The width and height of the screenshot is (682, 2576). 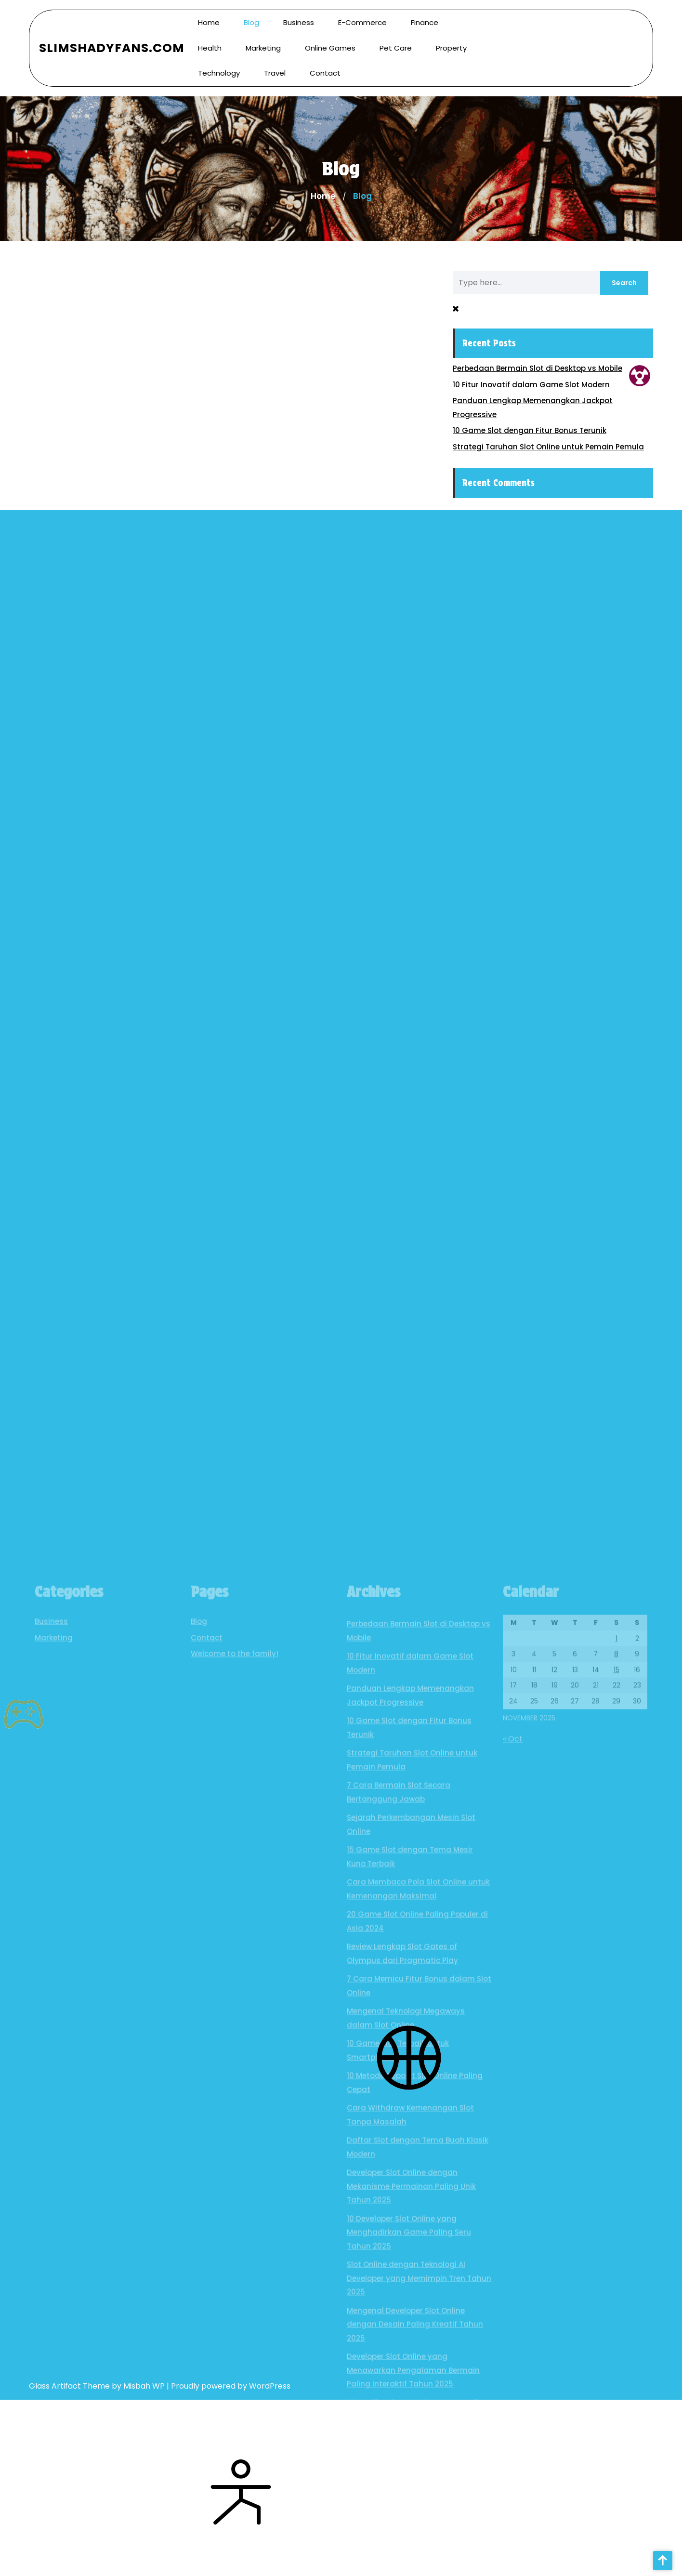 I want to click on indicates radioactive or nuclear hazard warning, so click(x=640, y=376).